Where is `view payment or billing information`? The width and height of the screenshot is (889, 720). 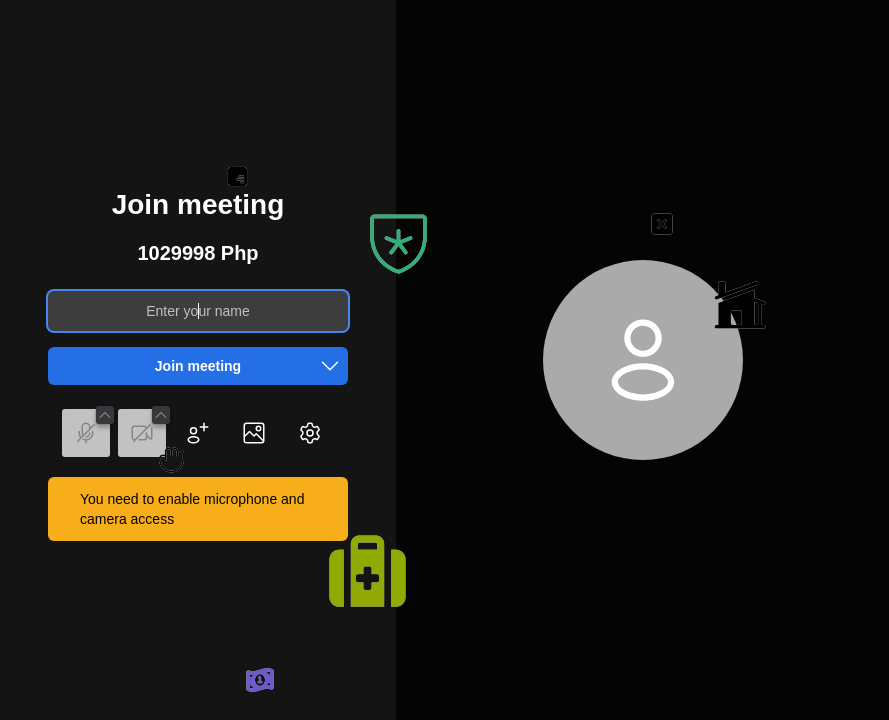 view payment or billing information is located at coordinates (260, 680).